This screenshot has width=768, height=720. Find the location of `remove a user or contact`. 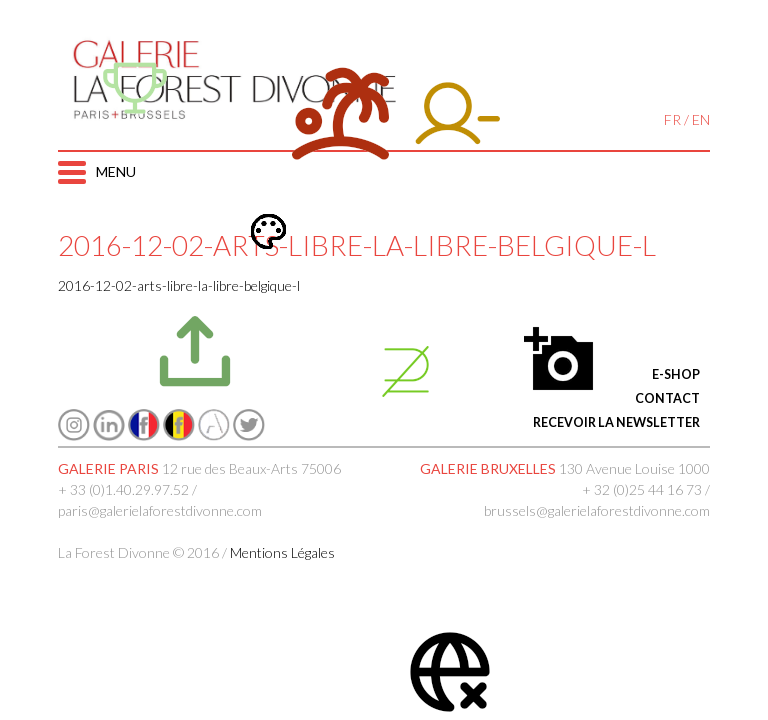

remove a user or contact is located at coordinates (455, 116).